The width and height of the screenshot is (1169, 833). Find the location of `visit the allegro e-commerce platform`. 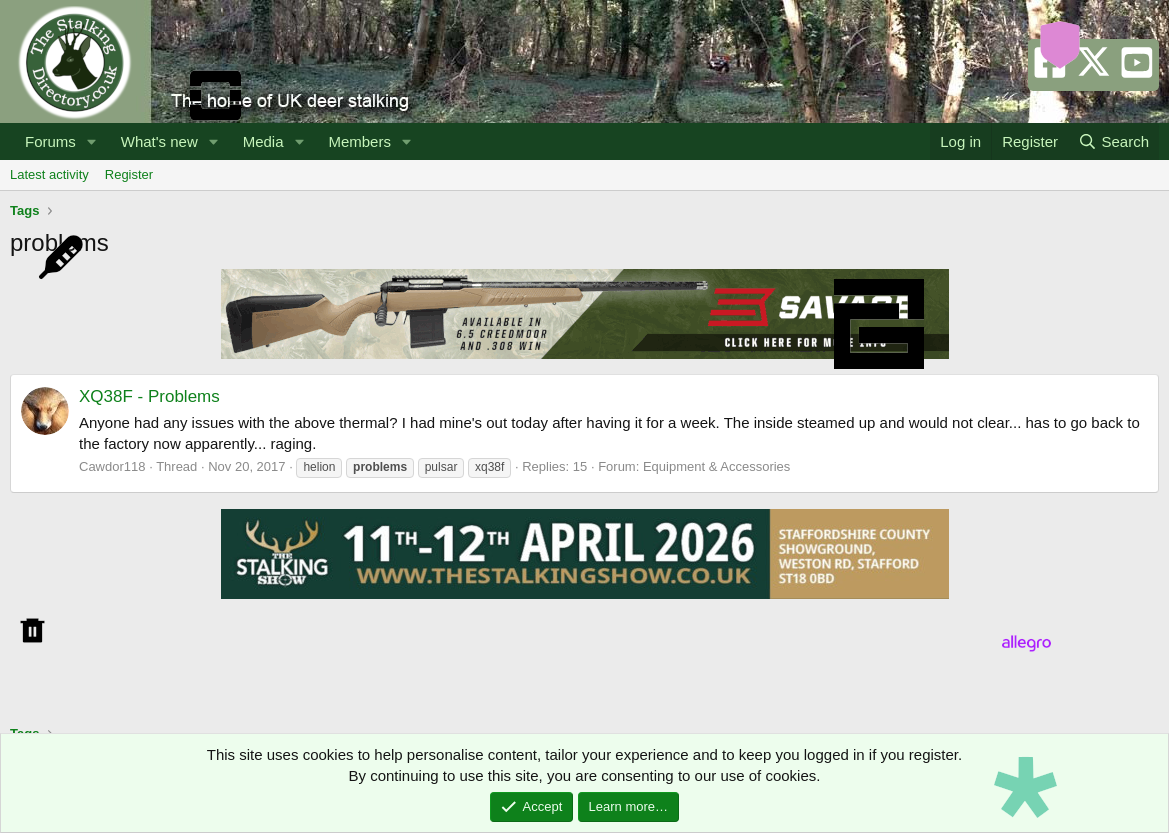

visit the allegro e-commerce platform is located at coordinates (1026, 643).